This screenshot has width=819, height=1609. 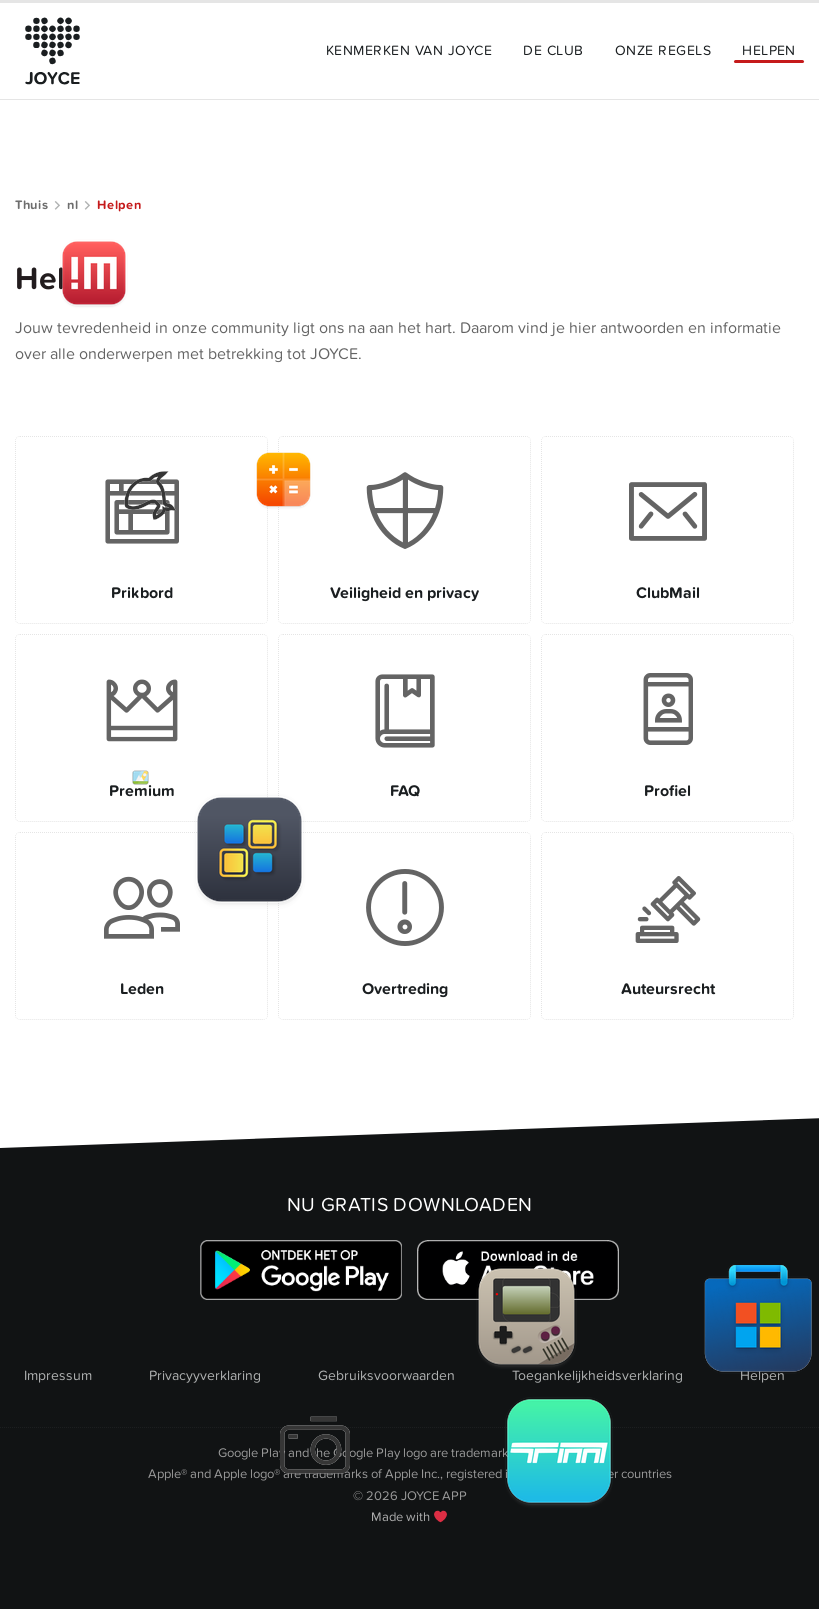 What do you see at coordinates (94, 273) in the screenshot?
I see `open NoMachine remote desktop application` at bounding box center [94, 273].